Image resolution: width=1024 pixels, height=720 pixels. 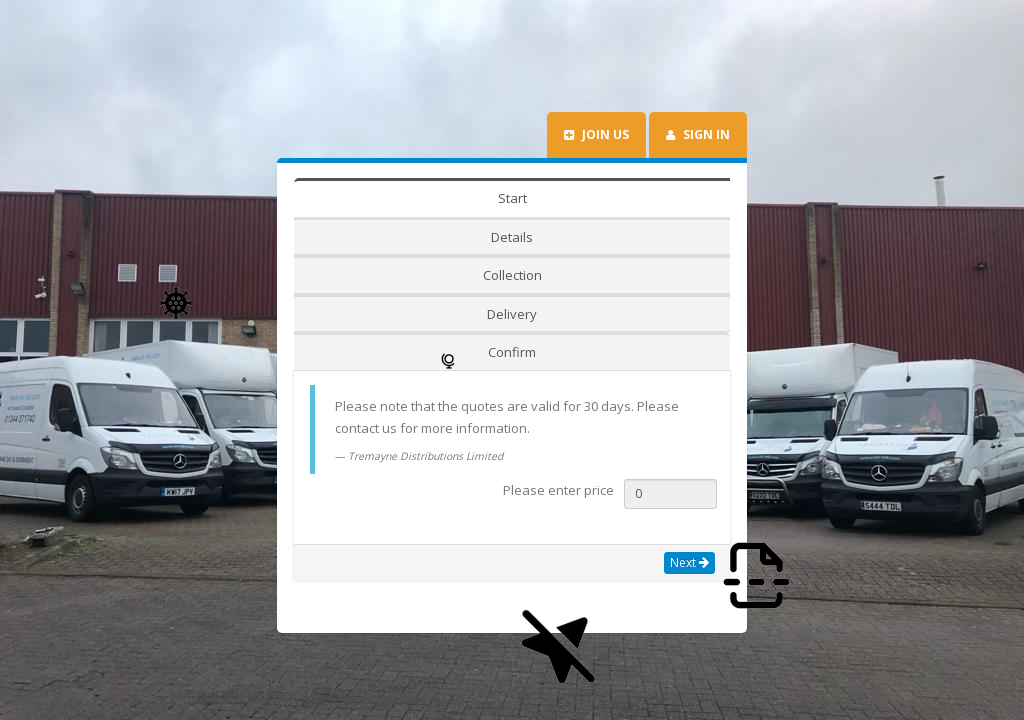 What do you see at coordinates (556, 649) in the screenshot?
I see `location sharing is currently disabled` at bounding box center [556, 649].